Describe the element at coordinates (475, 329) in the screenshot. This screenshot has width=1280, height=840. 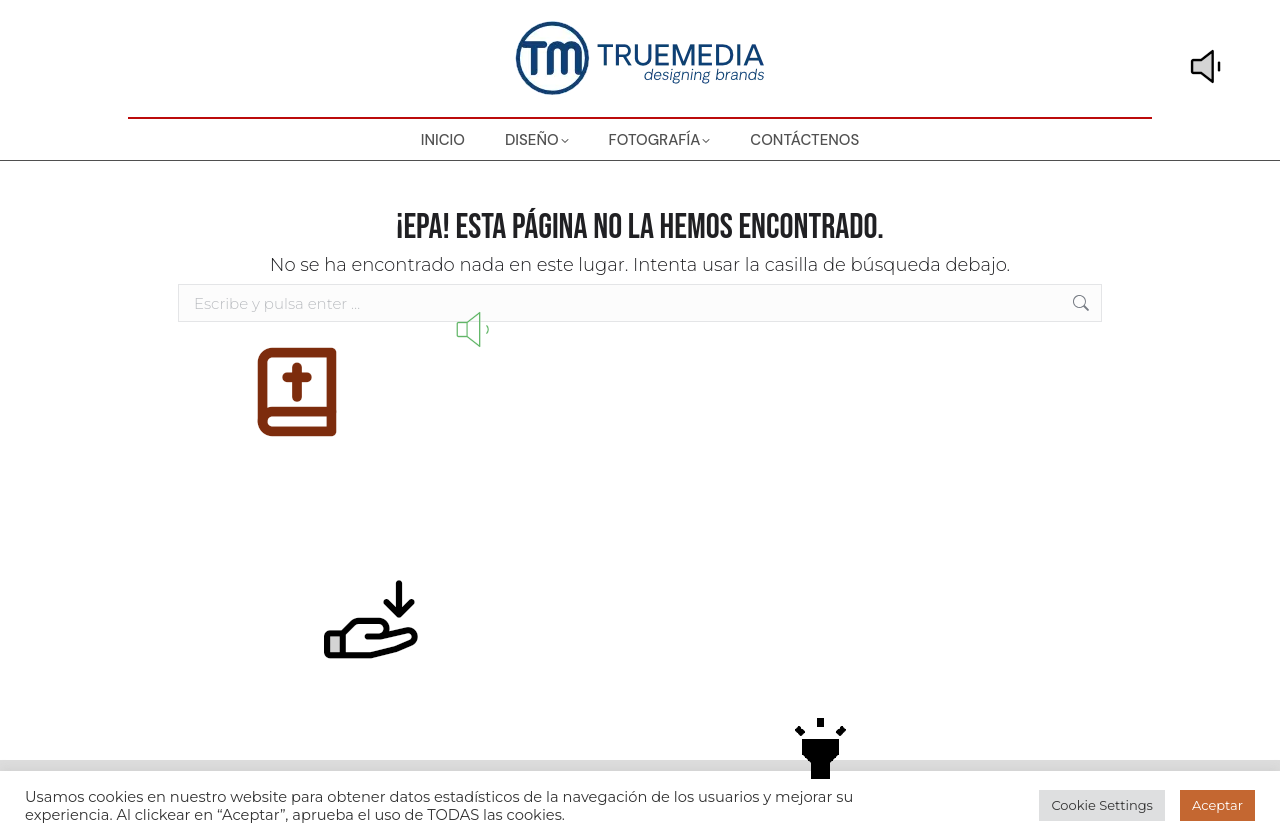
I see `adjust volume to low level` at that location.